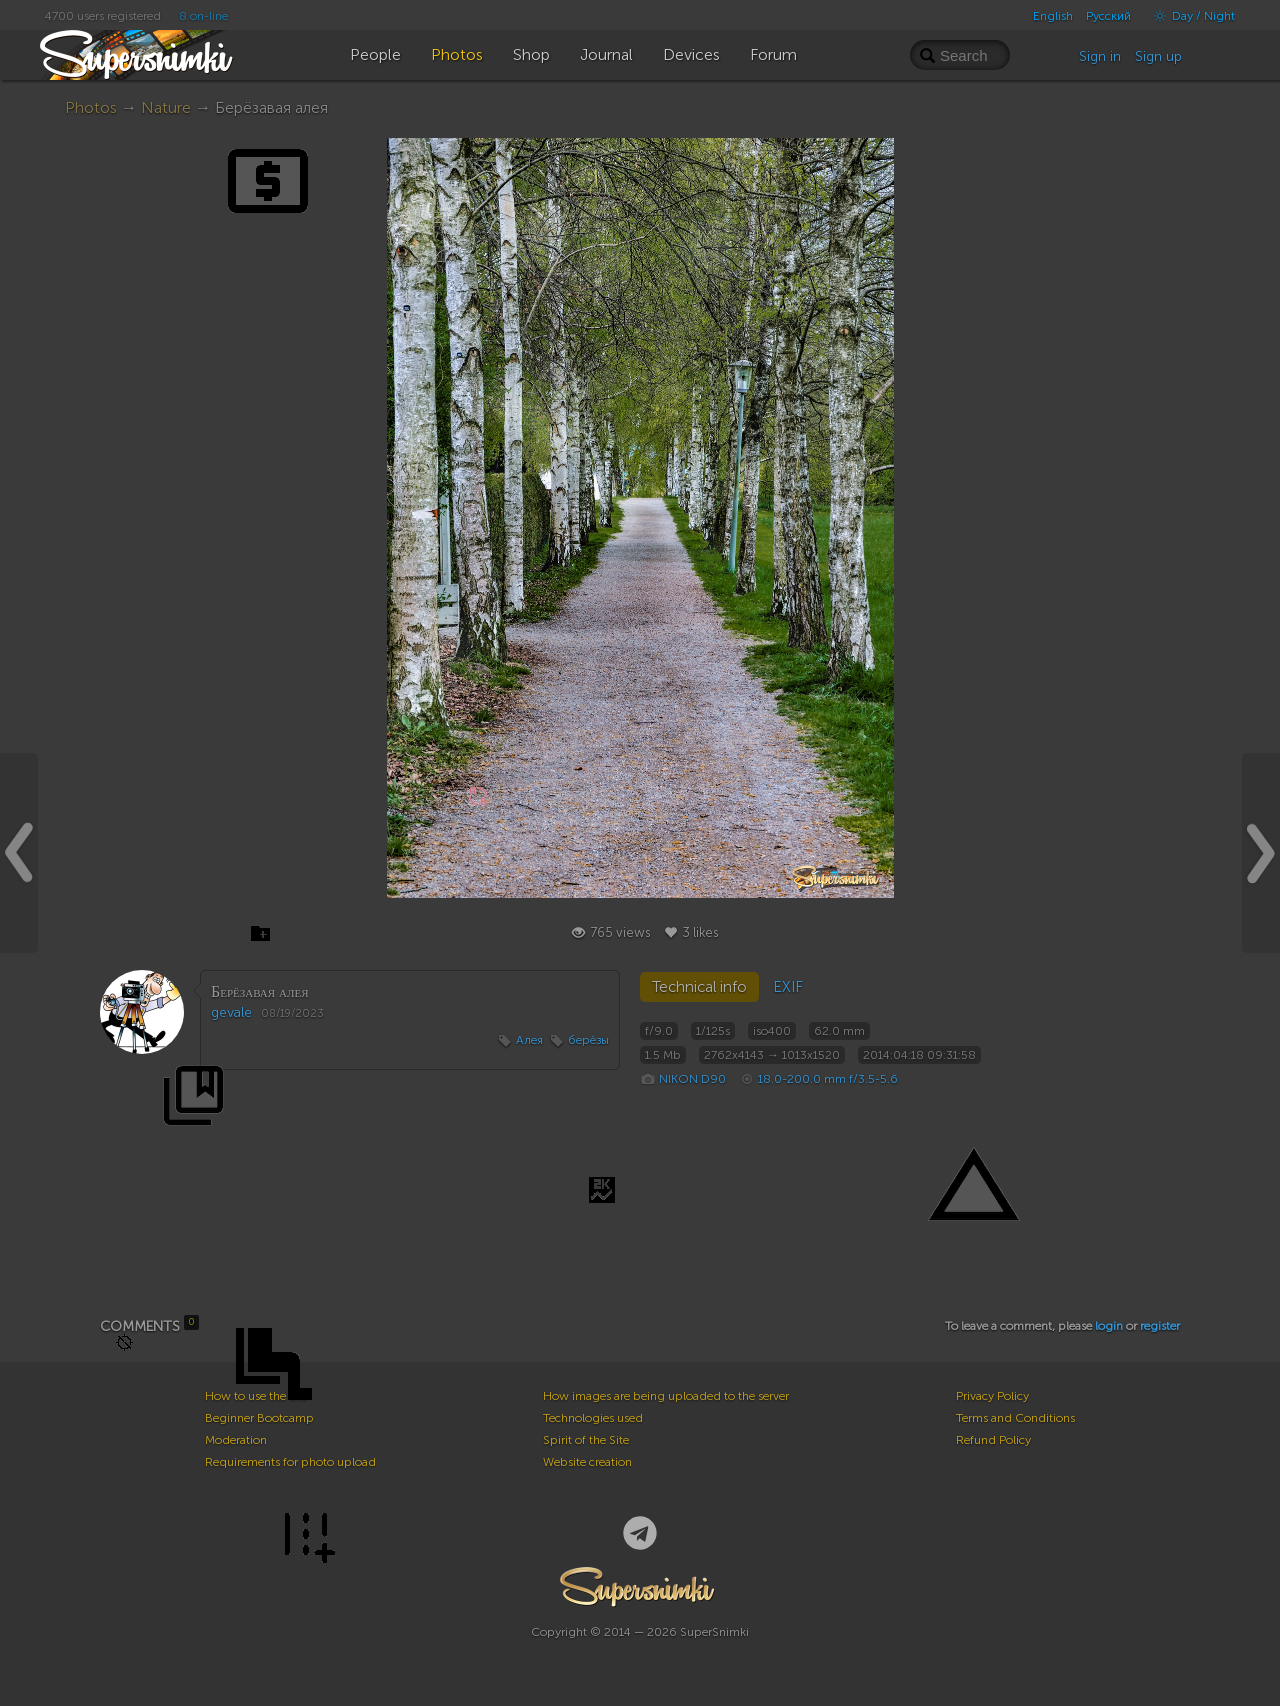 The height and width of the screenshot is (1706, 1280). Describe the element at coordinates (193, 1095) in the screenshot. I see `access your bookmarked collections` at that location.